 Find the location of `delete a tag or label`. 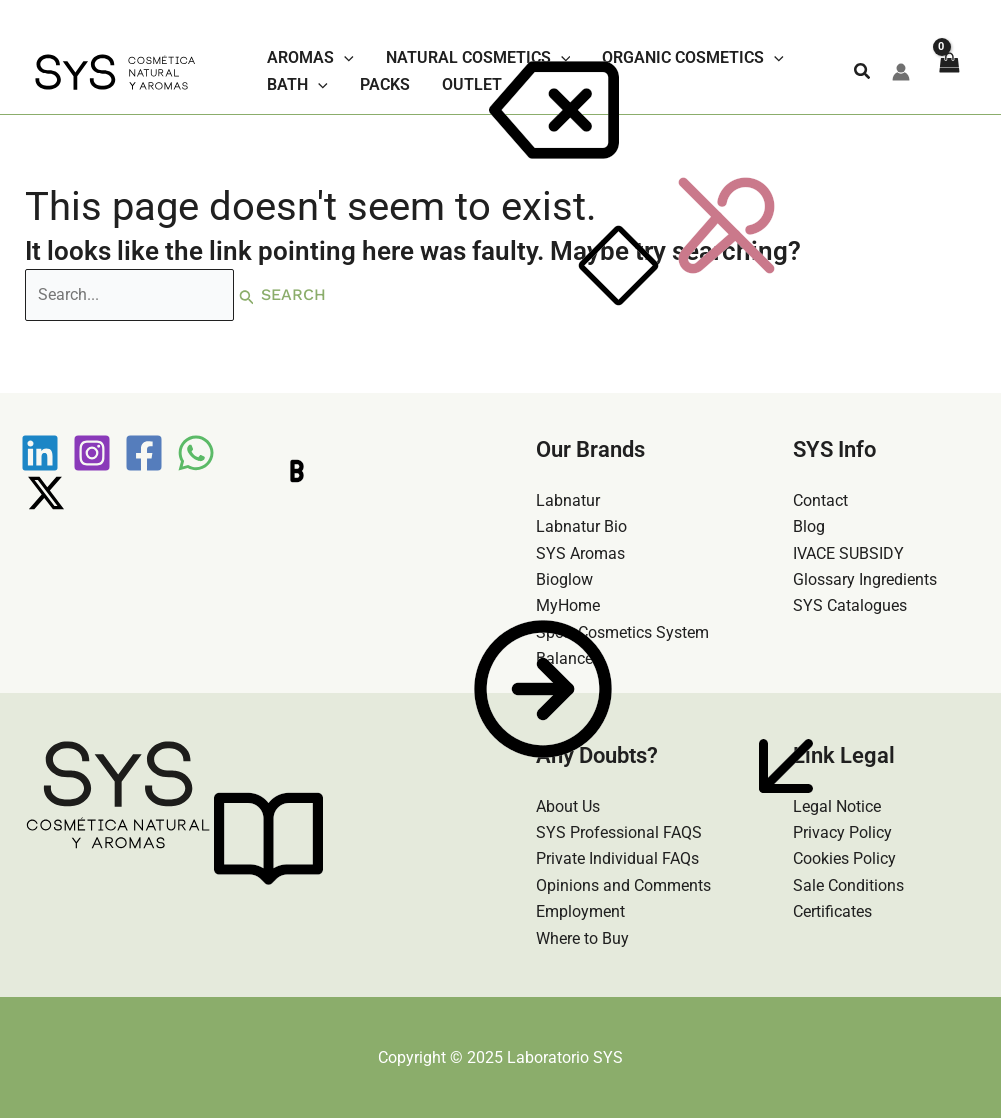

delete a tag or label is located at coordinates (554, 110).